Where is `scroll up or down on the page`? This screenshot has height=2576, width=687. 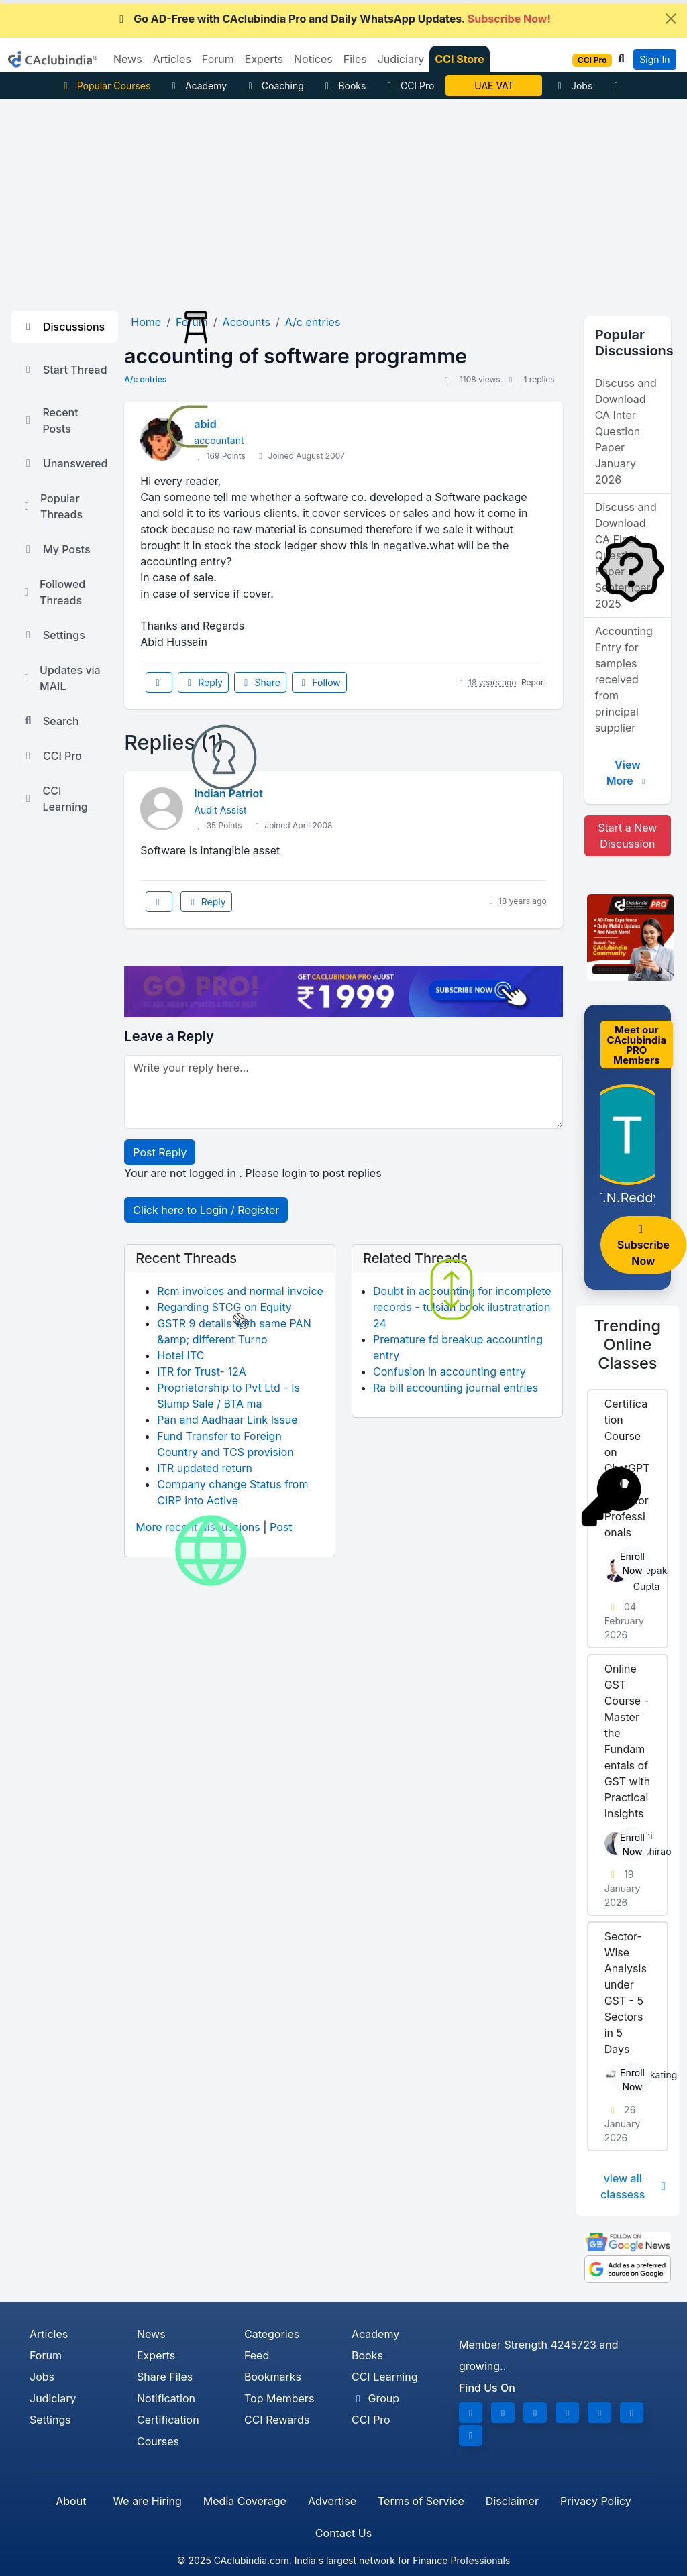 scroll up or down on the page is located at coordinates (452, 1290).